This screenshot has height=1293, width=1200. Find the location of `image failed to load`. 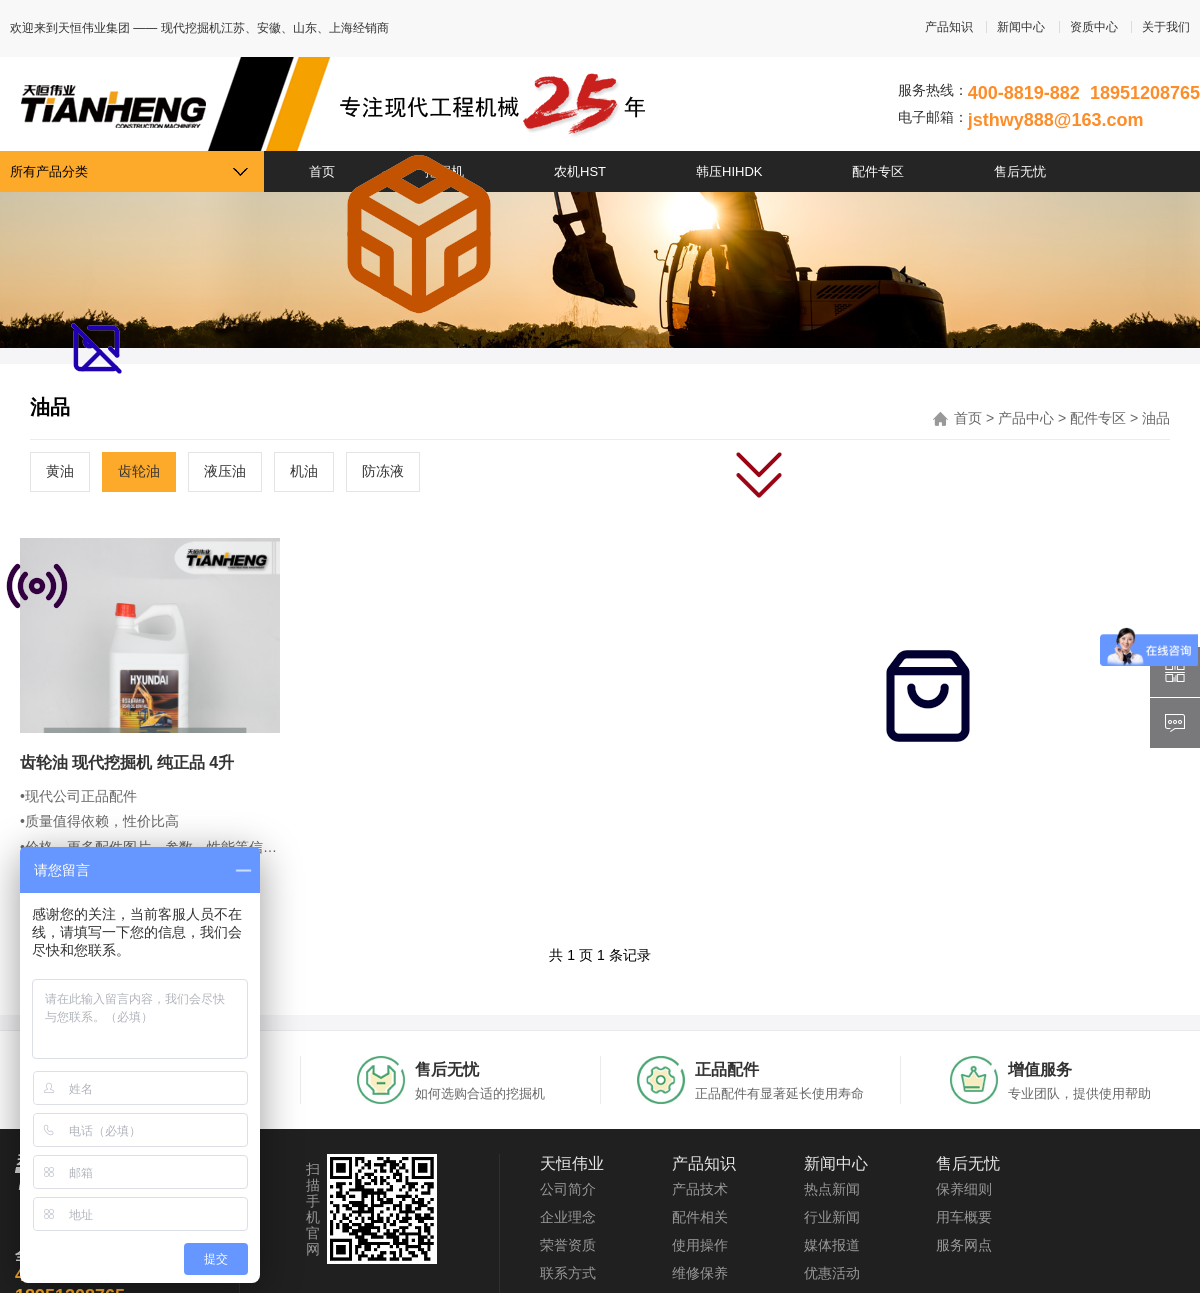

image failed to load is located at coordinates (96, 348).